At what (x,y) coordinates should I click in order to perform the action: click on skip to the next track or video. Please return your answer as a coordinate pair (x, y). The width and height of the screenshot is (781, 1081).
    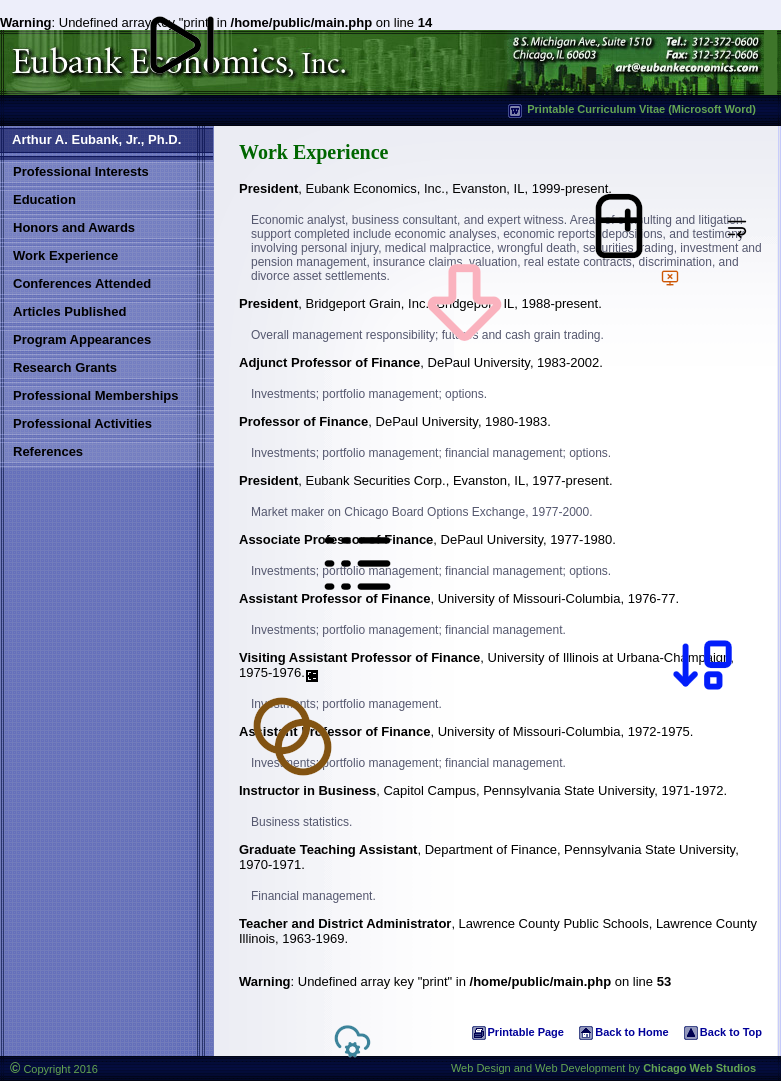
    Looking at the image, I should click on (182, 45).